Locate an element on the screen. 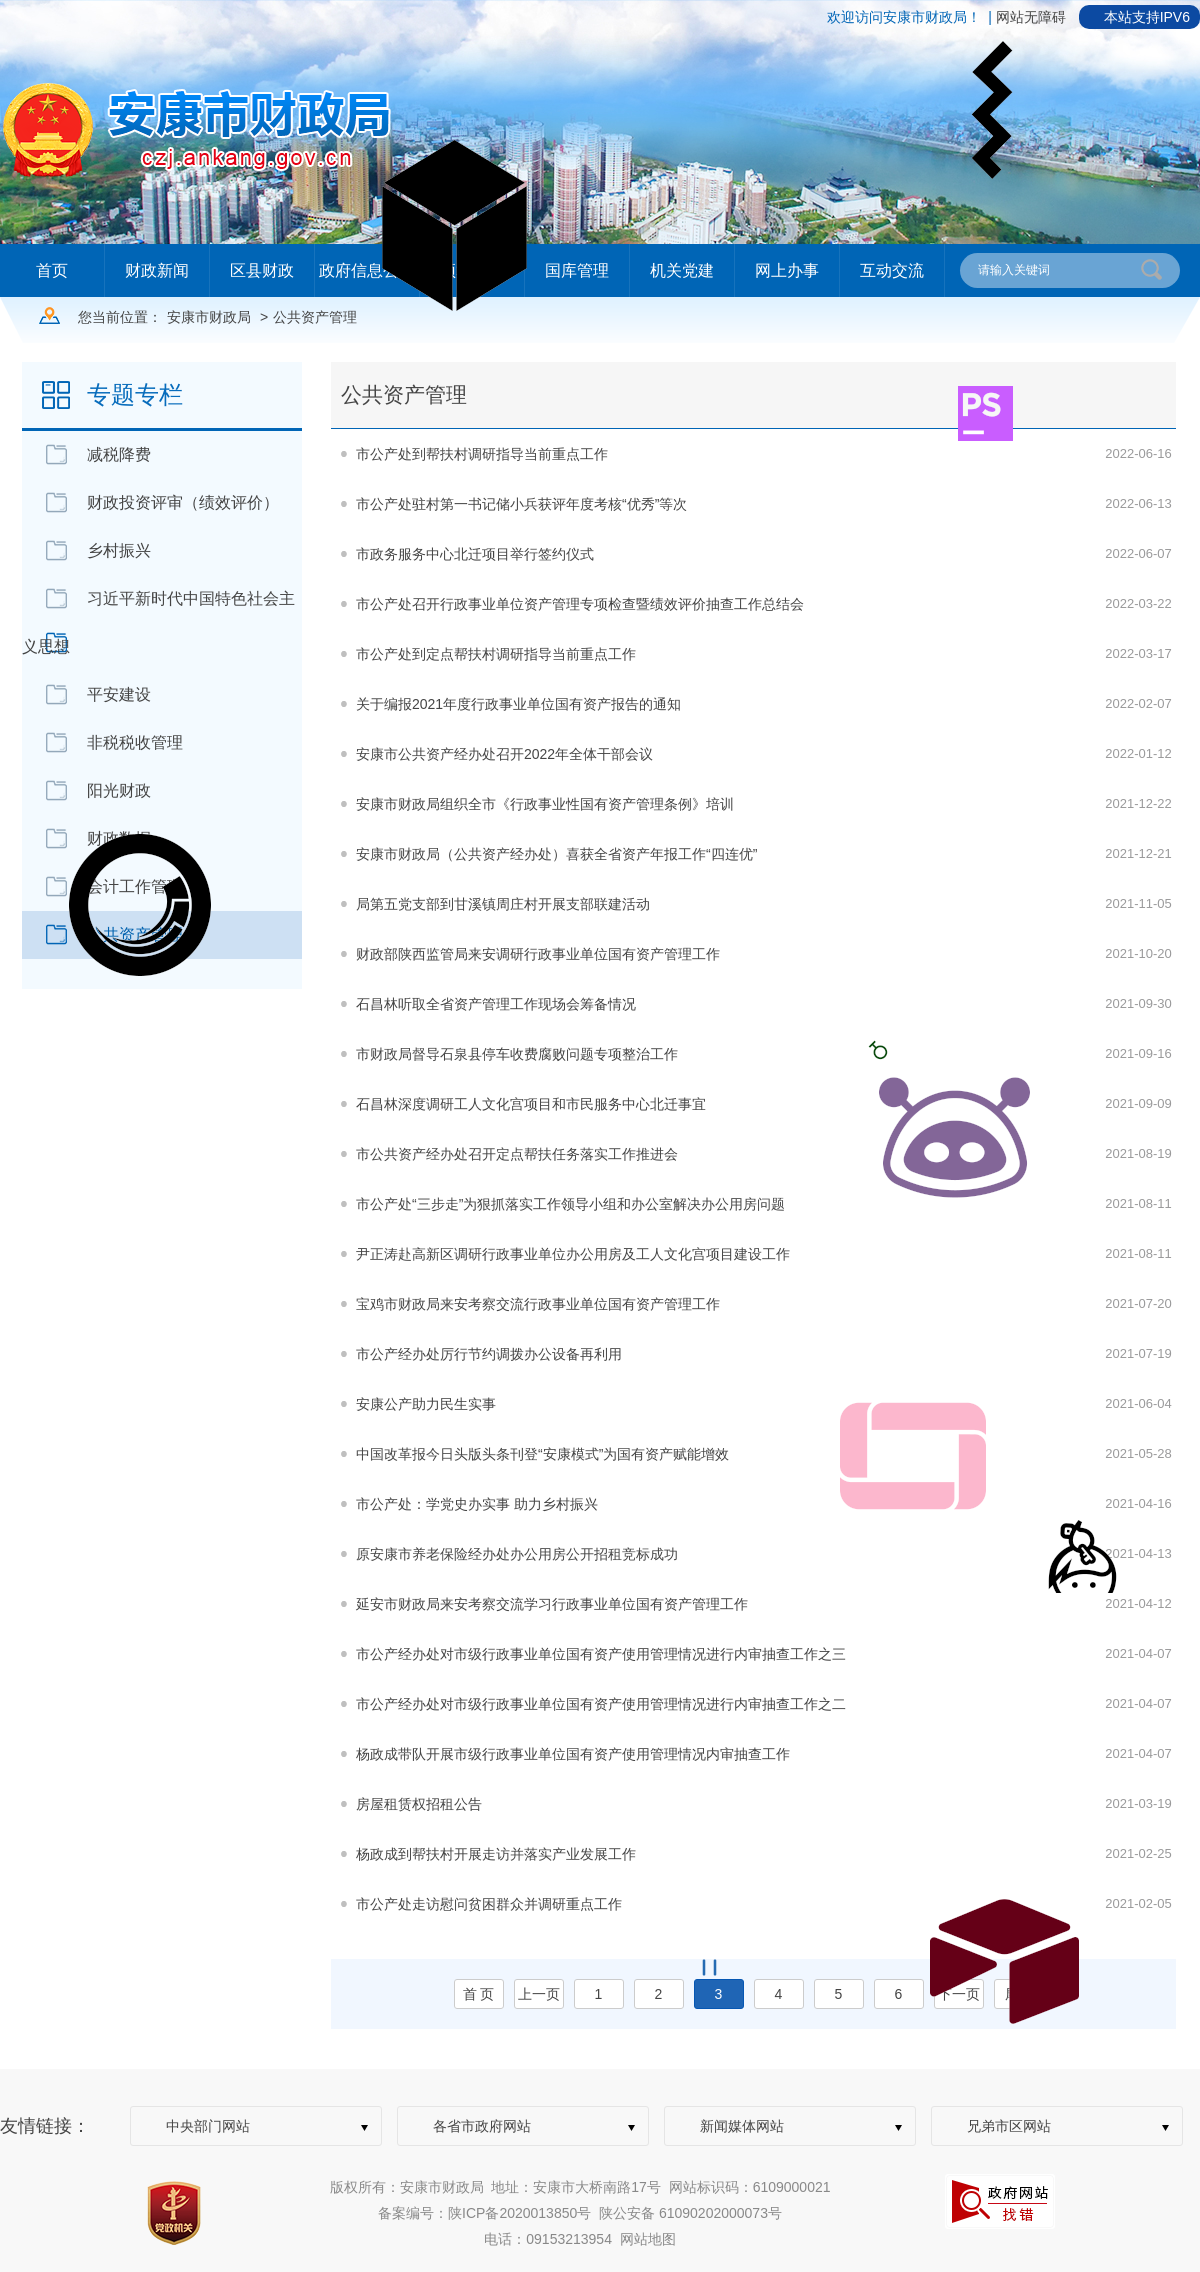 The height and width of the screenshot is (2272, 1200). indicates transgender or travesti gender identity is located at coordinates (879, 1050).